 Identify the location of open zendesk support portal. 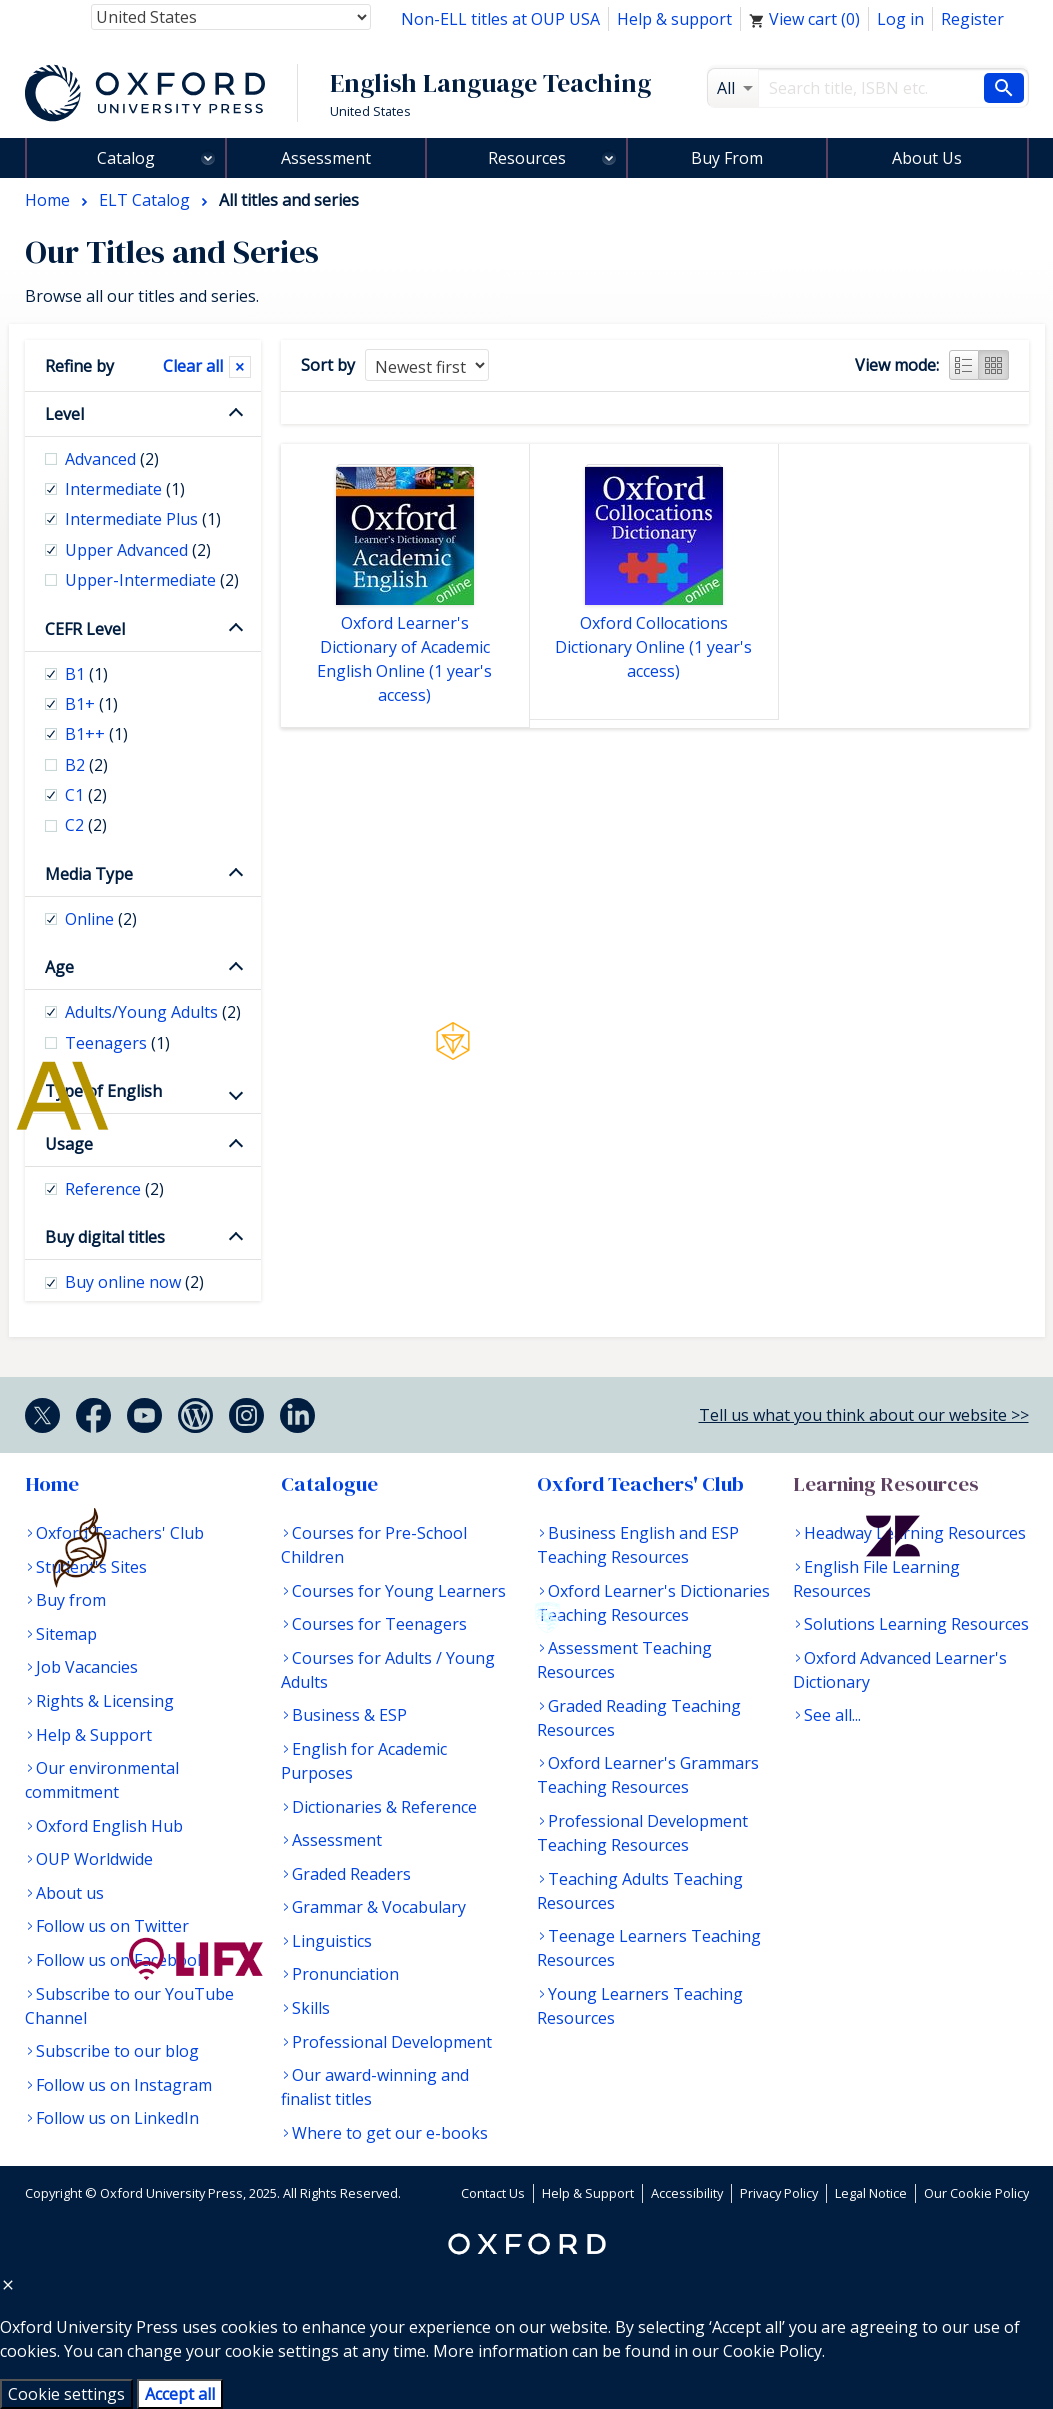
(893, 1536).